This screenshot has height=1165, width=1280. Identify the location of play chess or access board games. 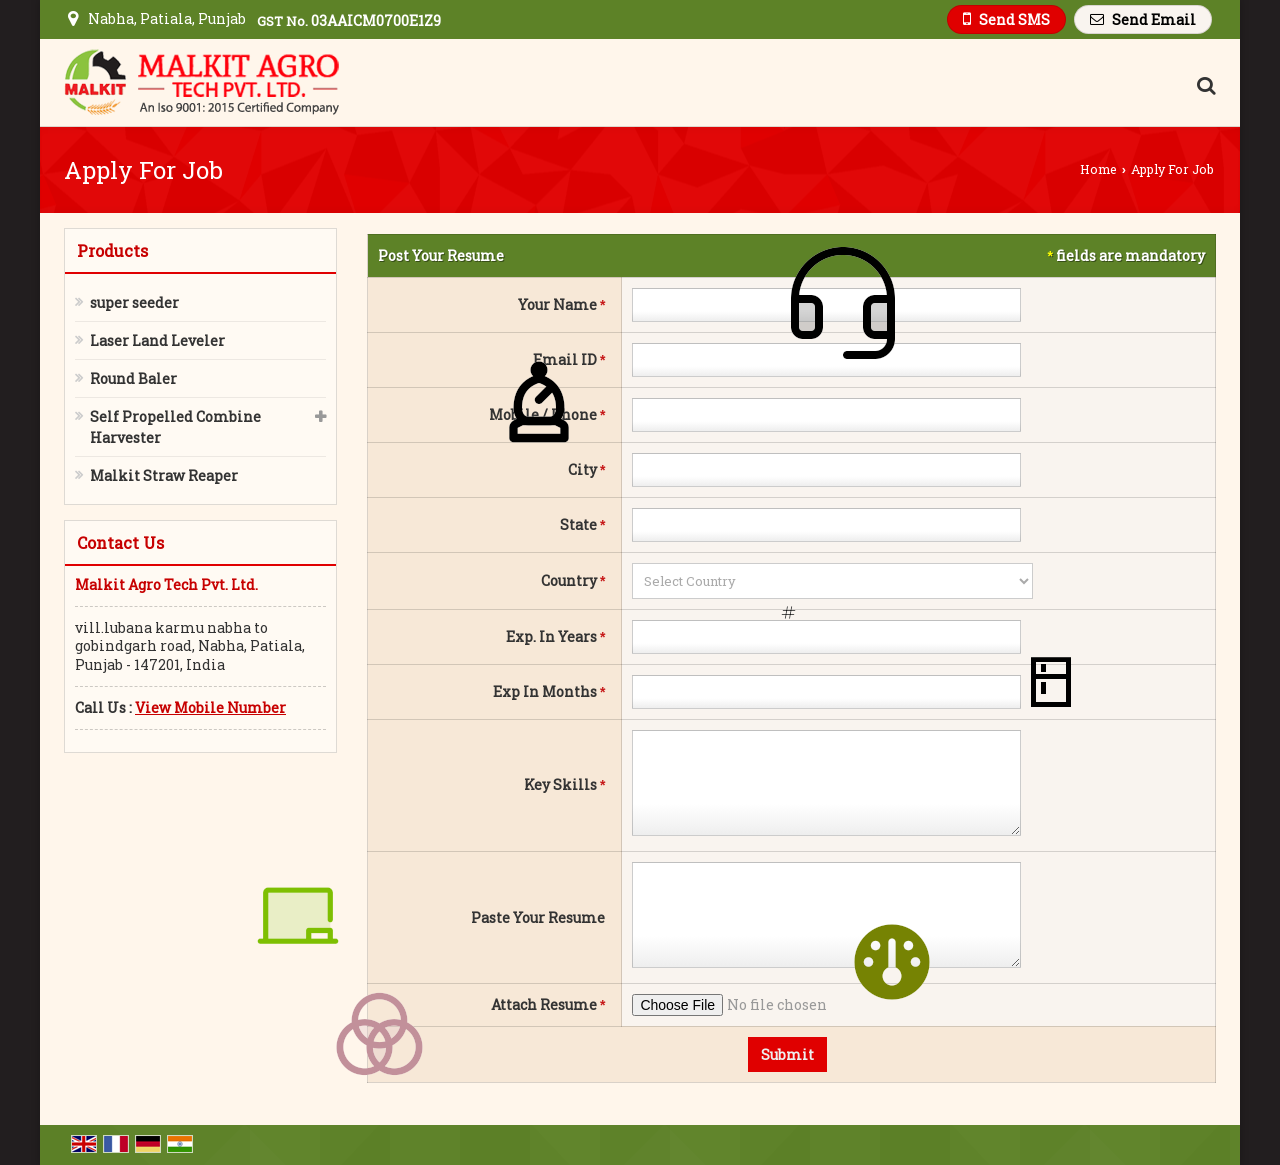
(539, 404).